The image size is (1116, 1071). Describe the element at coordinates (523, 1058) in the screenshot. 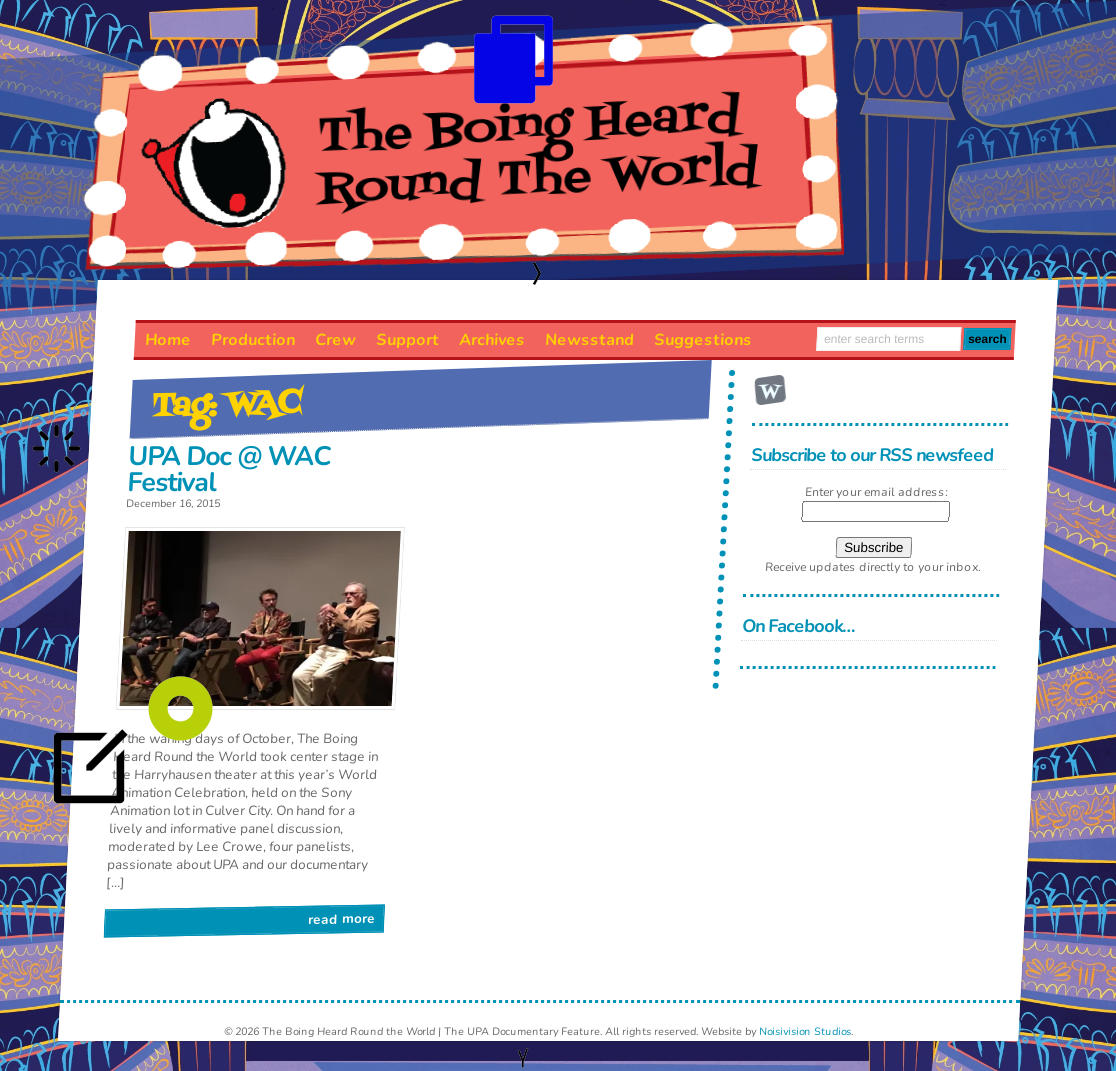

I see `yandex international logo` at that location.